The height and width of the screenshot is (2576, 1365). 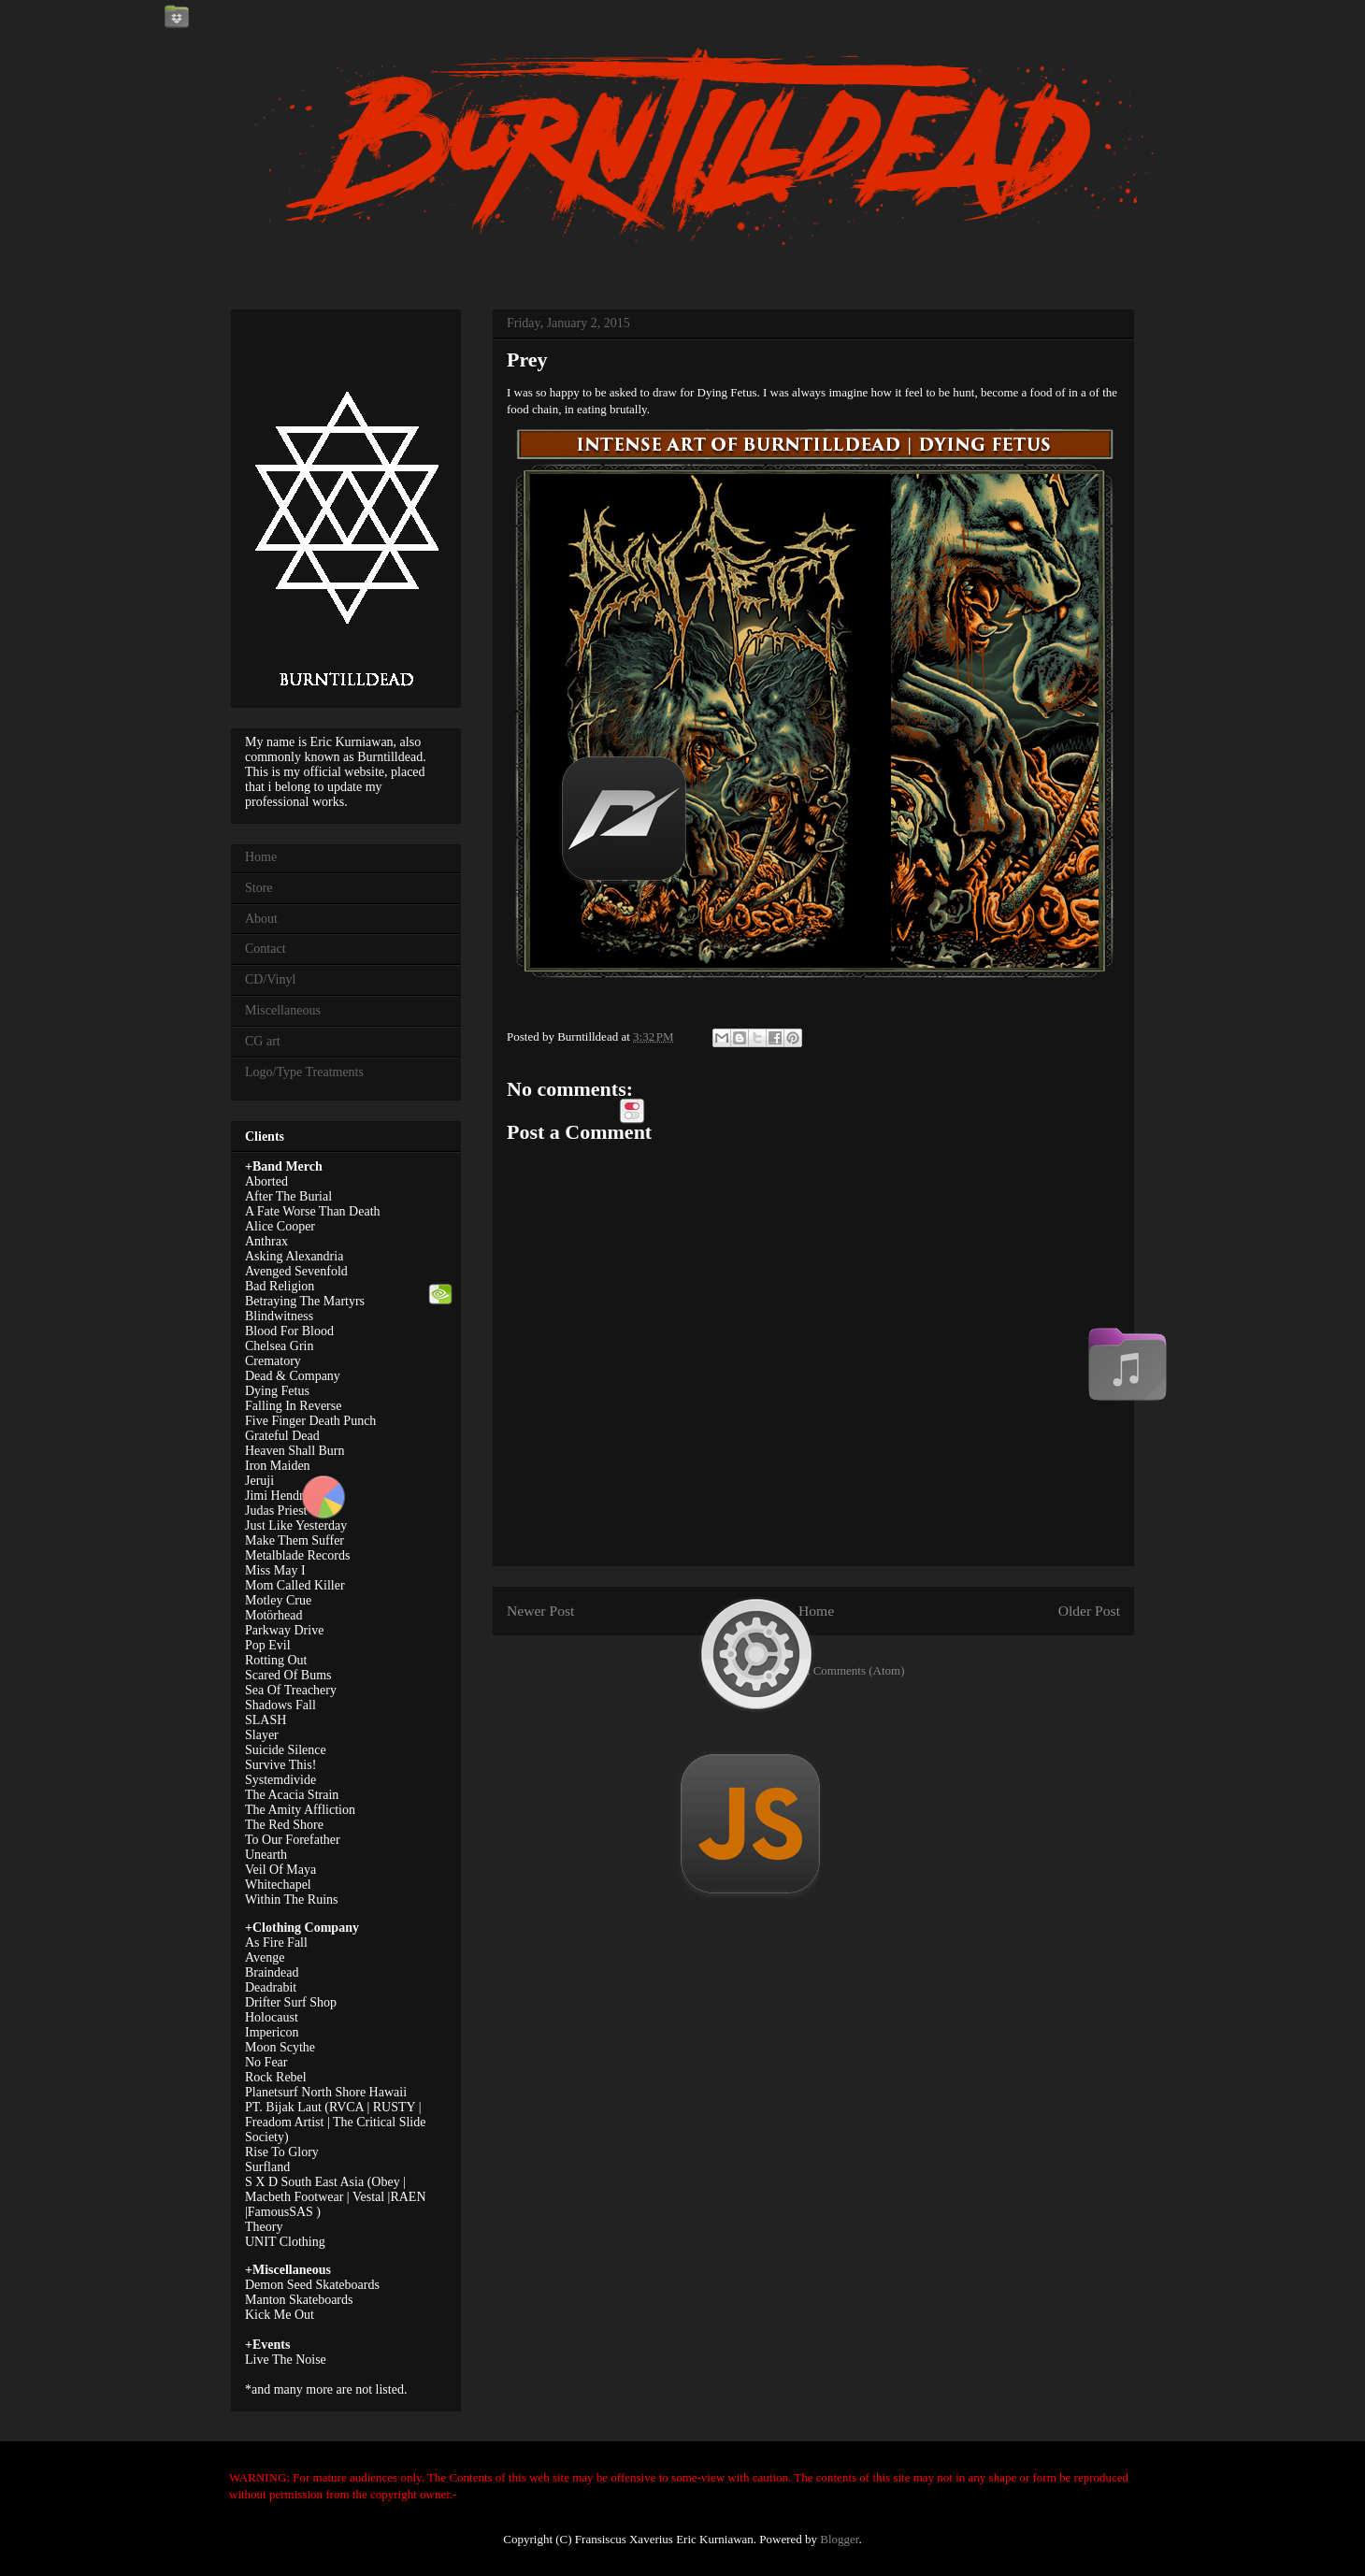 What do you see at coordinates (323, 1497) in the screenshot?
I see `open disk usage analyzer app` at bounding box center [323, 1497].